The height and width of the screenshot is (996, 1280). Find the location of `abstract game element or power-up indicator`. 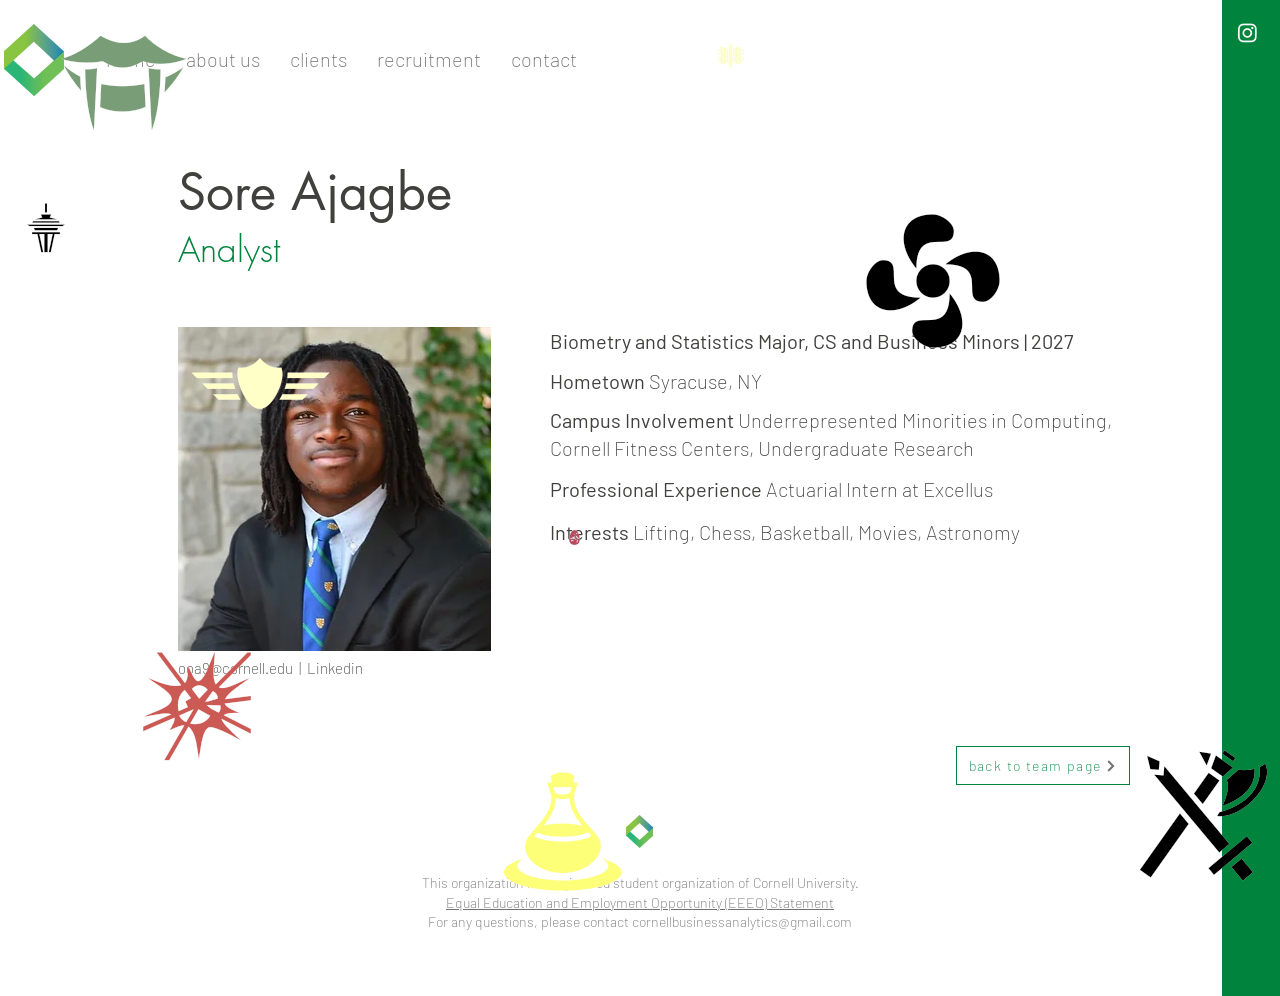

abstract game element or power-up indicator is located at coordinates (730, 55).